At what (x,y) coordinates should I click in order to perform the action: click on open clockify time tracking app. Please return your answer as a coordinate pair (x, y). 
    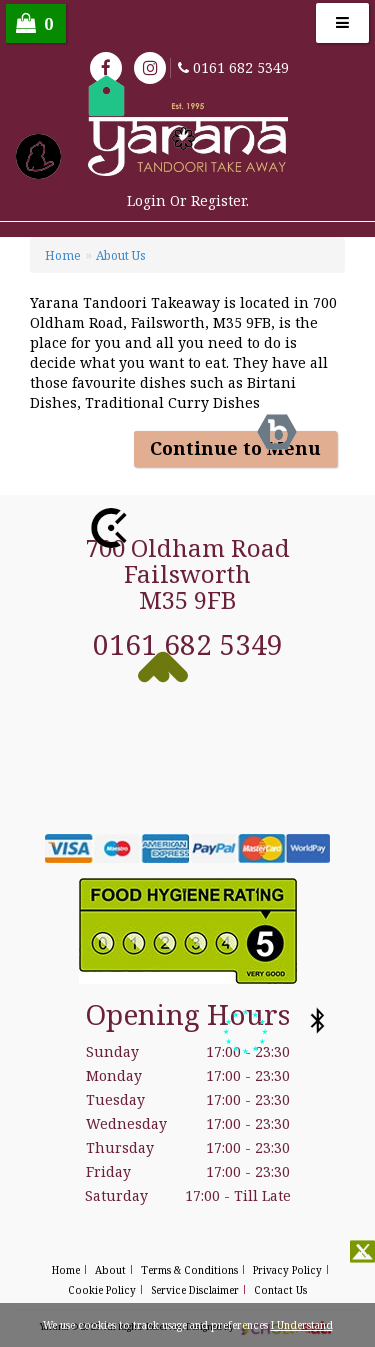
    Looking at the image, I should click on (109, 528).